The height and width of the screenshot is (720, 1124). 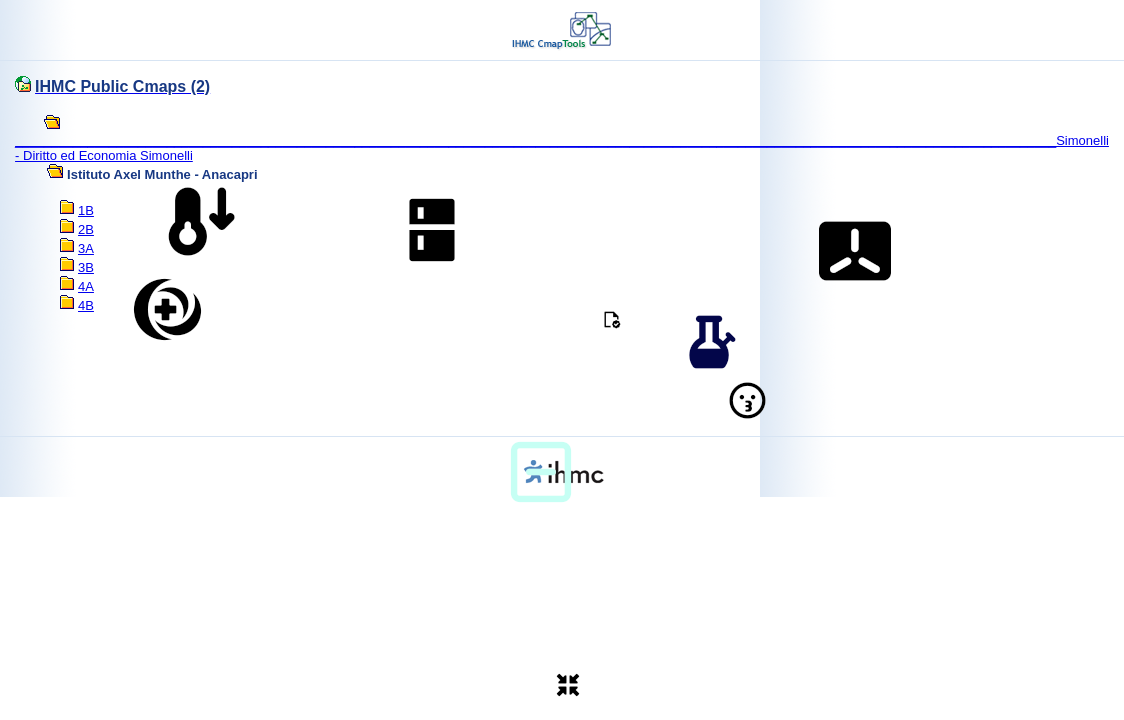 What do you see at coordinates (541, 472) in the screenshot?
I see `remove item from list or selection` at bounding box center [541, 472].